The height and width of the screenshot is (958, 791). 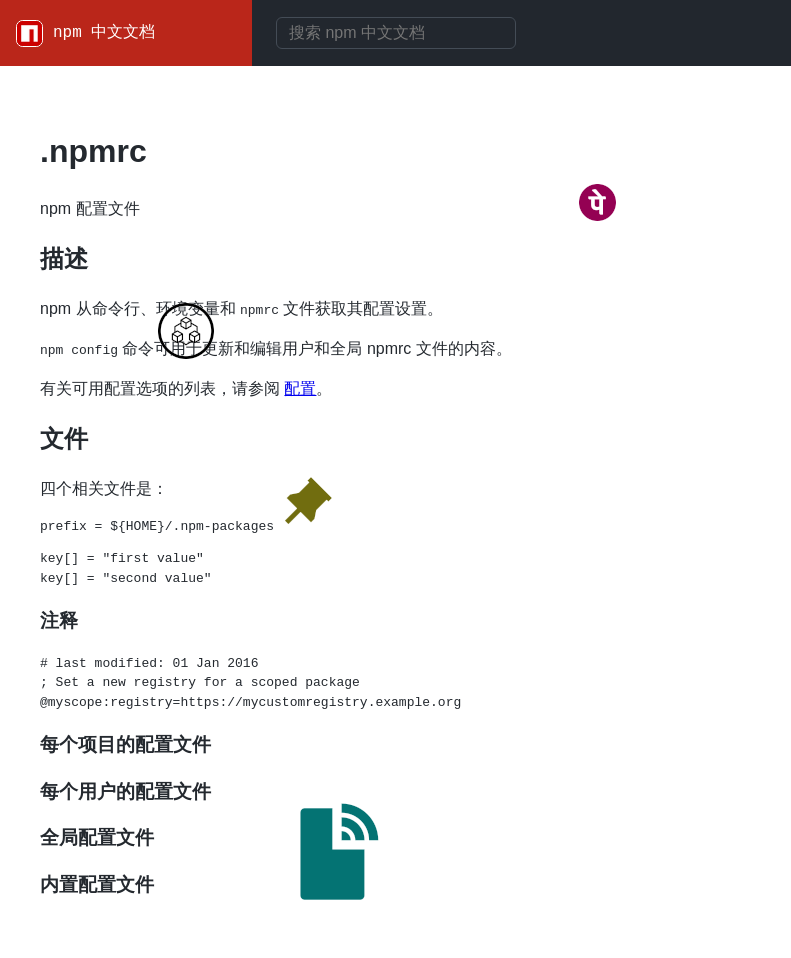 I want to click on enable mobile hotspot, so click(x=337, y=854).